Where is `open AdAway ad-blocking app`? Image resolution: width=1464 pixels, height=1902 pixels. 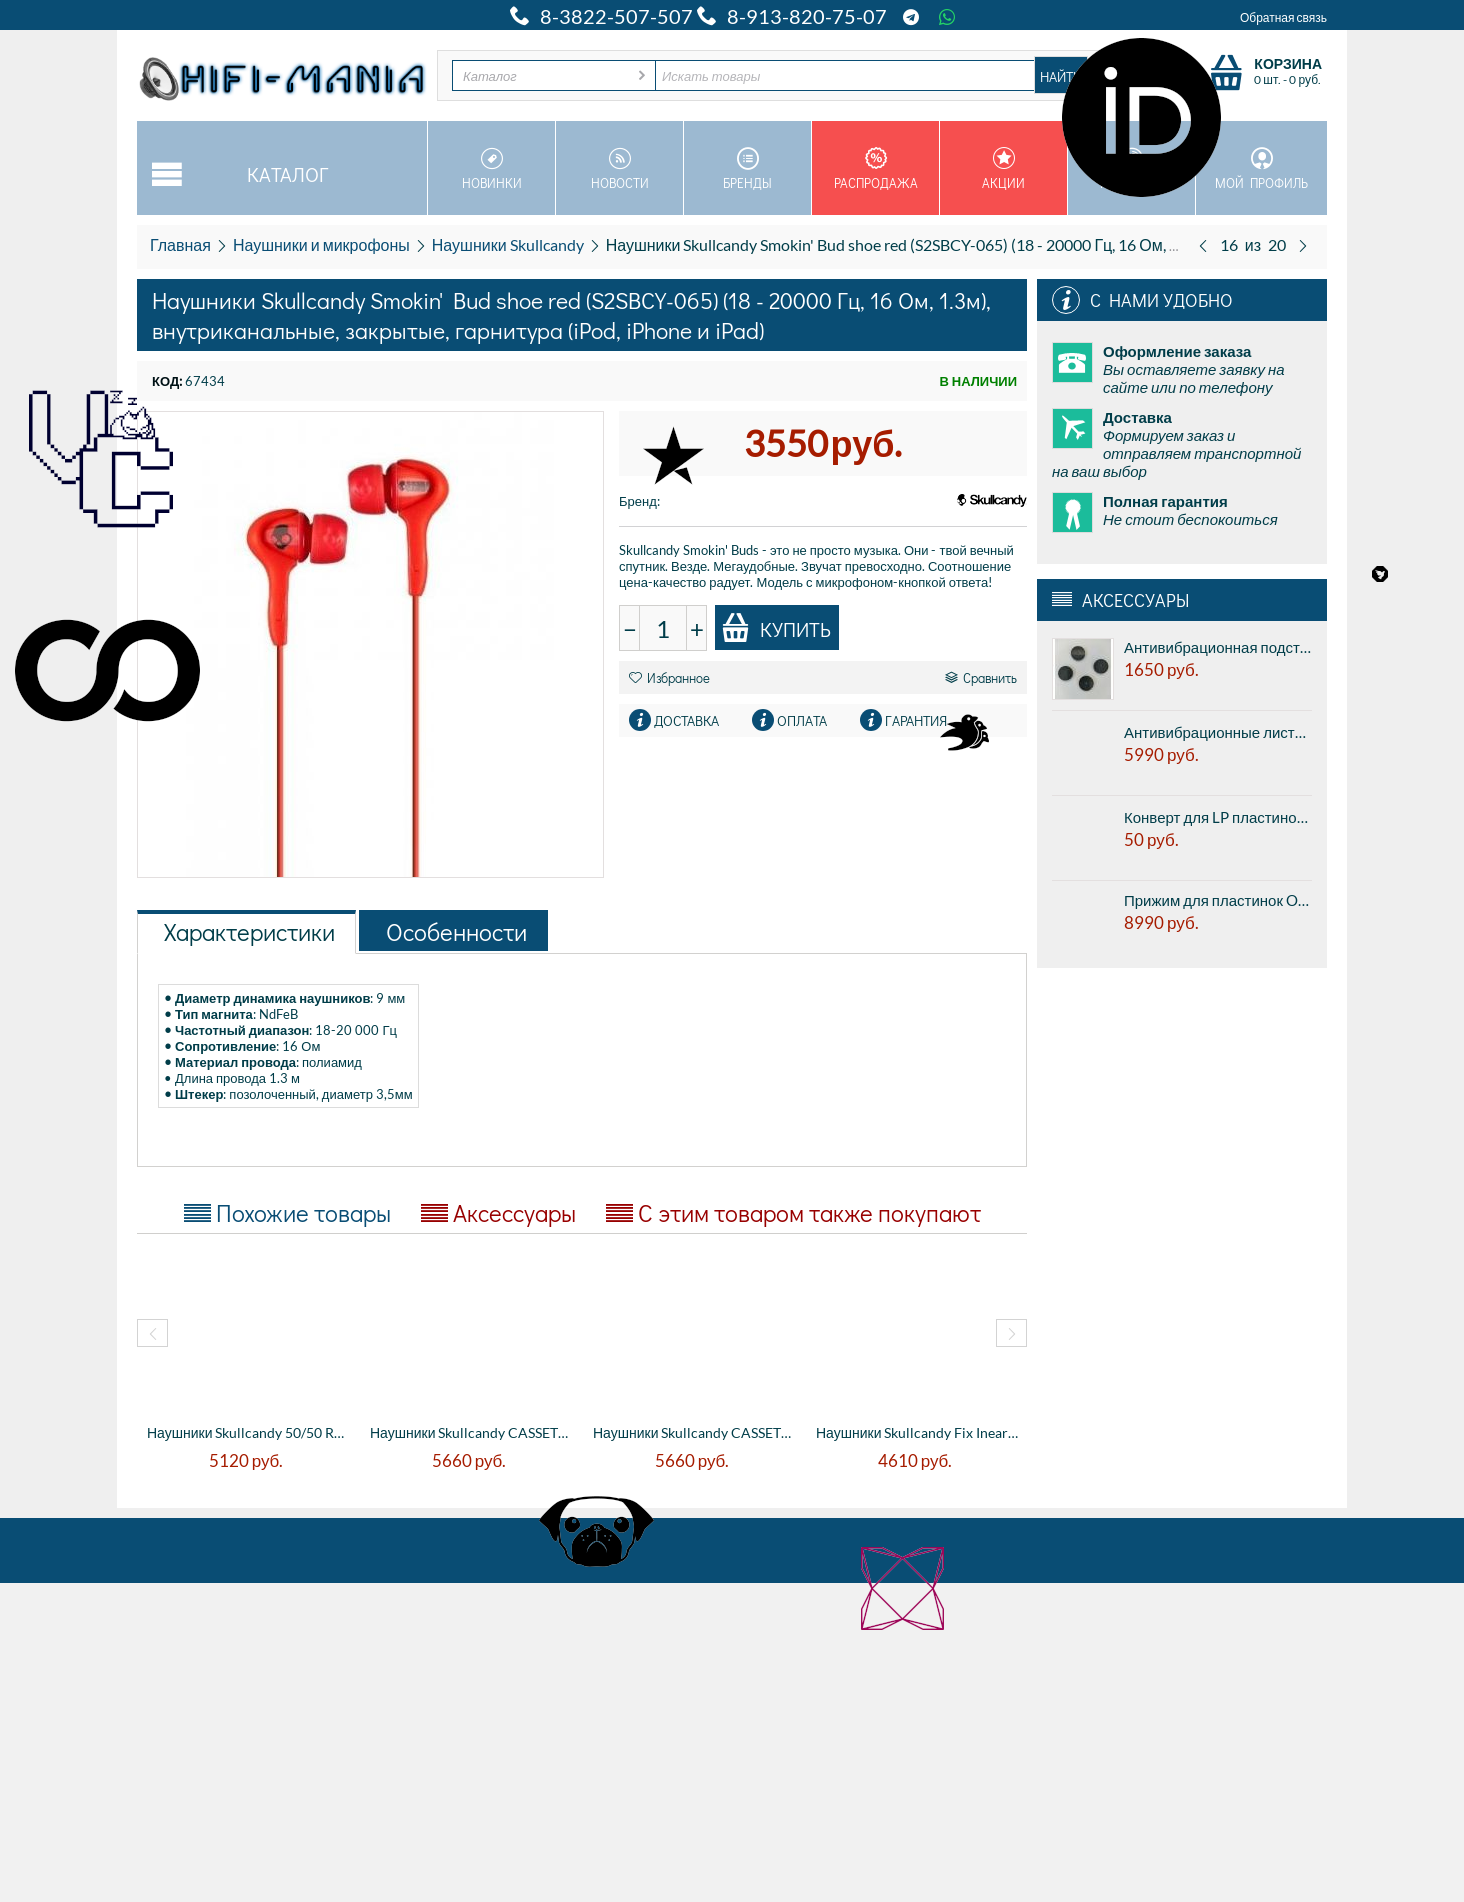
open AdAway ad-blocking app is located at coordinates (1380, 574).